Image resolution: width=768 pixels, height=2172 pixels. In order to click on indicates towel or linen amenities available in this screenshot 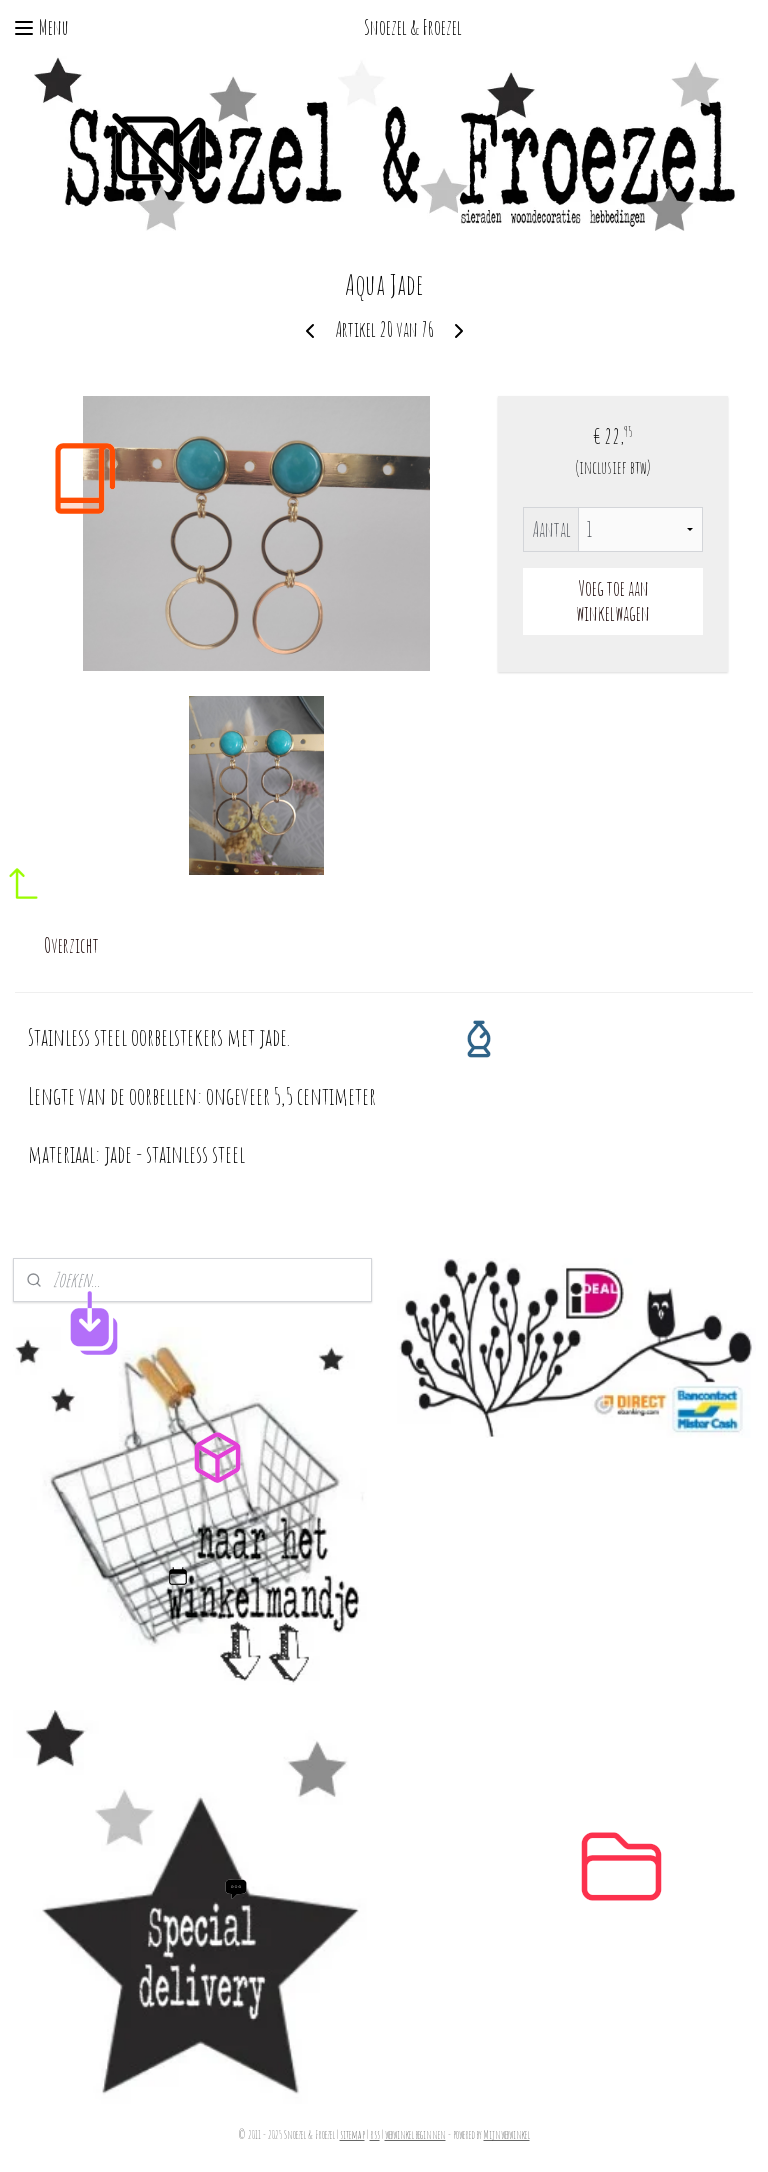, I will do `click(82, 478)`.